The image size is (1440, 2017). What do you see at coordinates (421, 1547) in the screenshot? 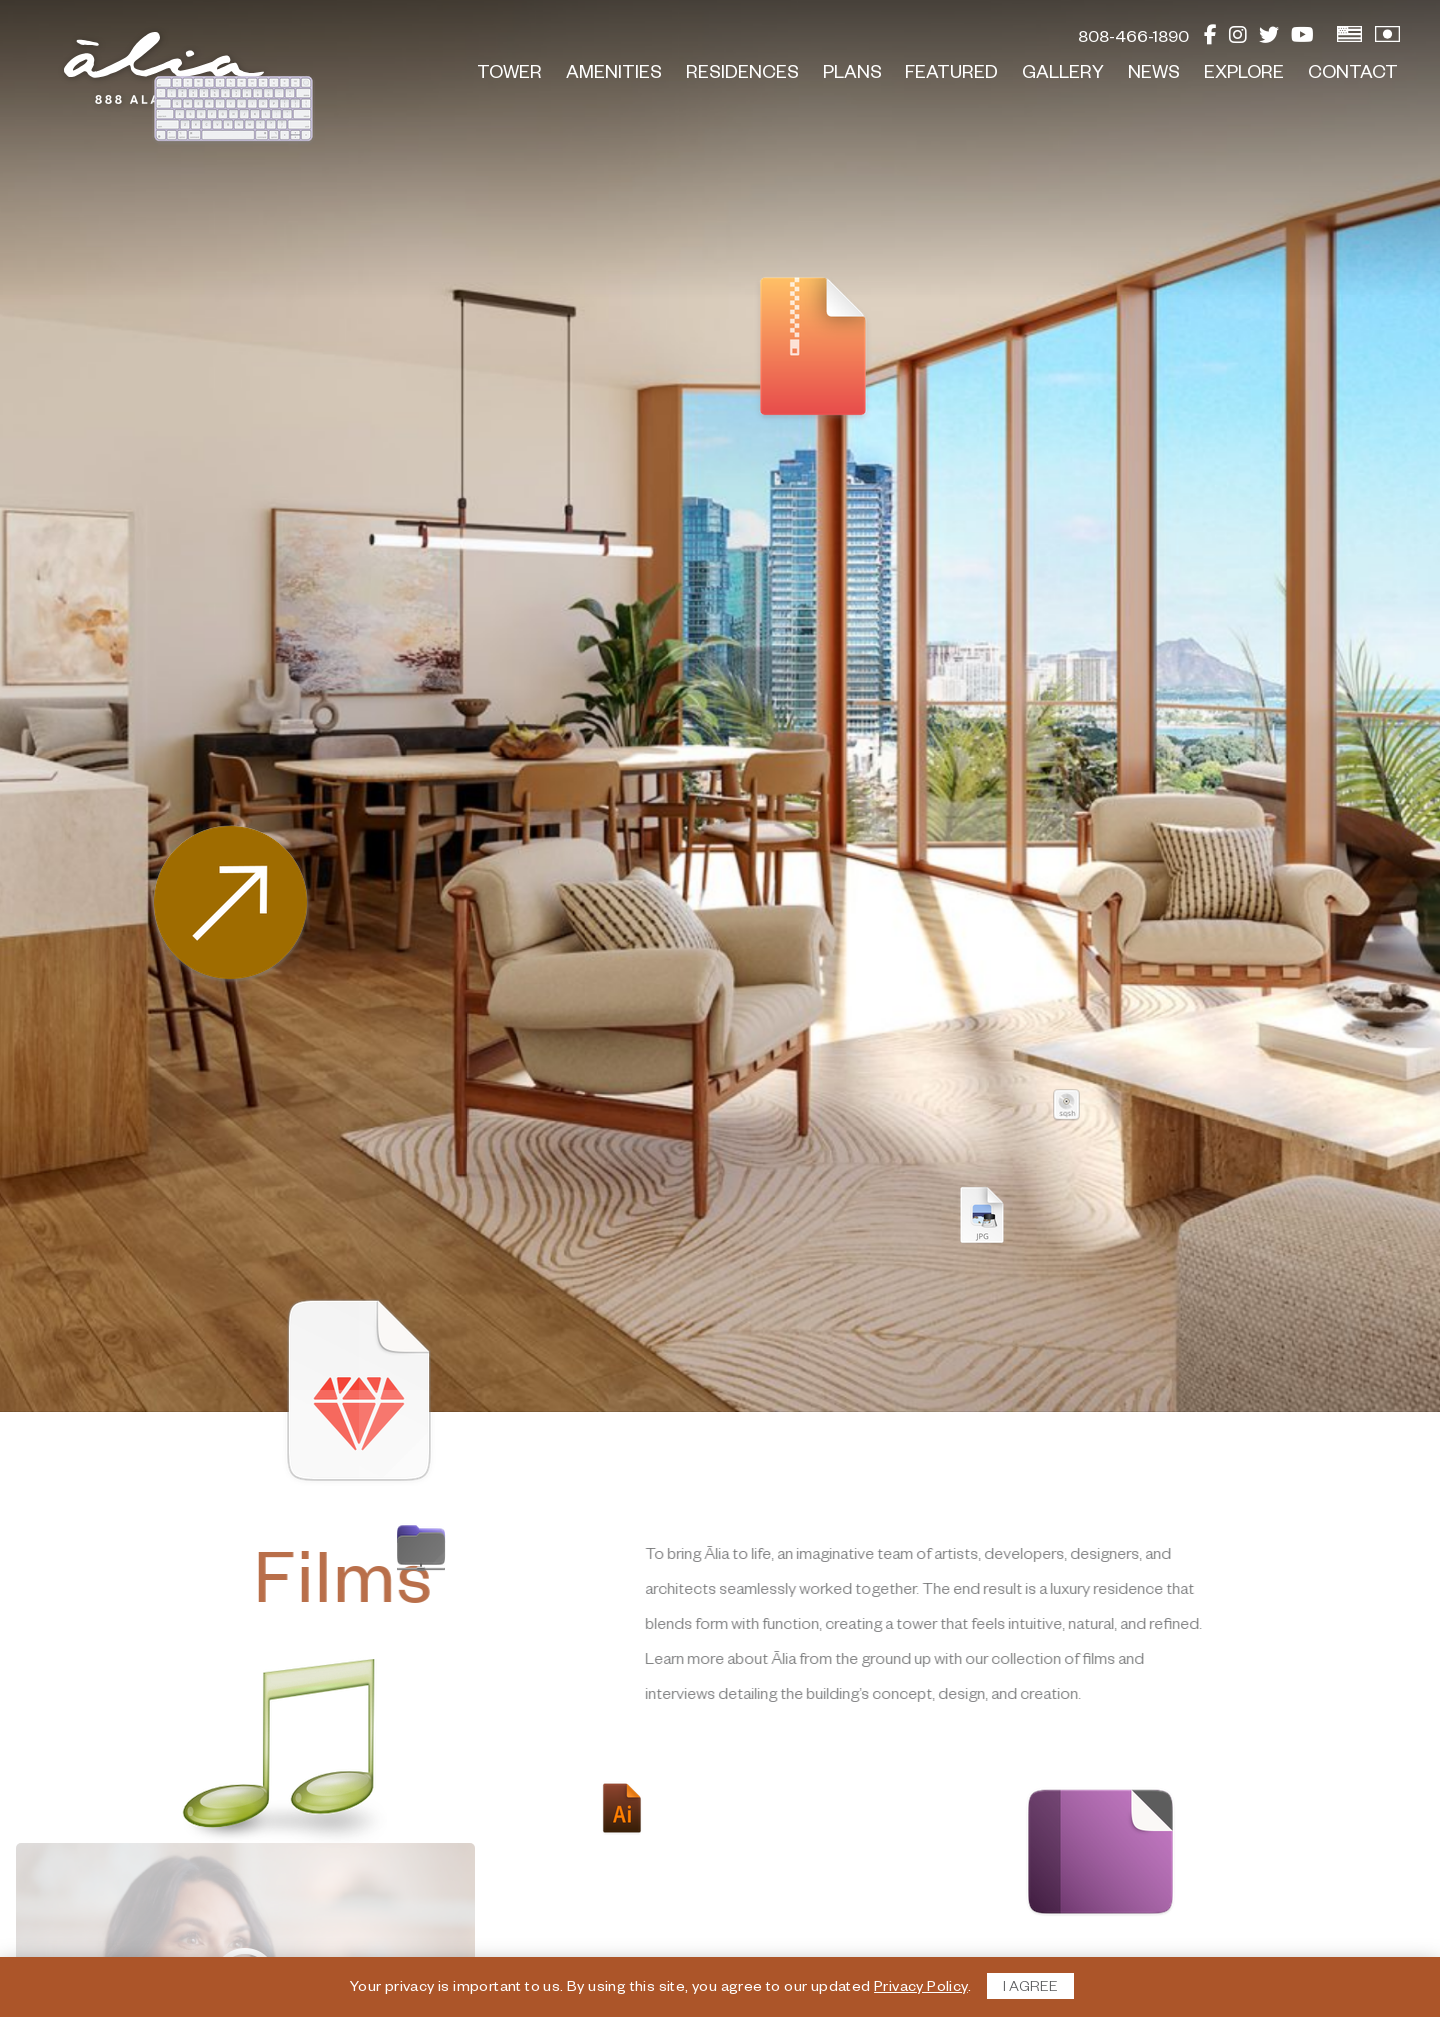
I see `access files stored on a remote server or network location` at bounding box center [421, 1547].